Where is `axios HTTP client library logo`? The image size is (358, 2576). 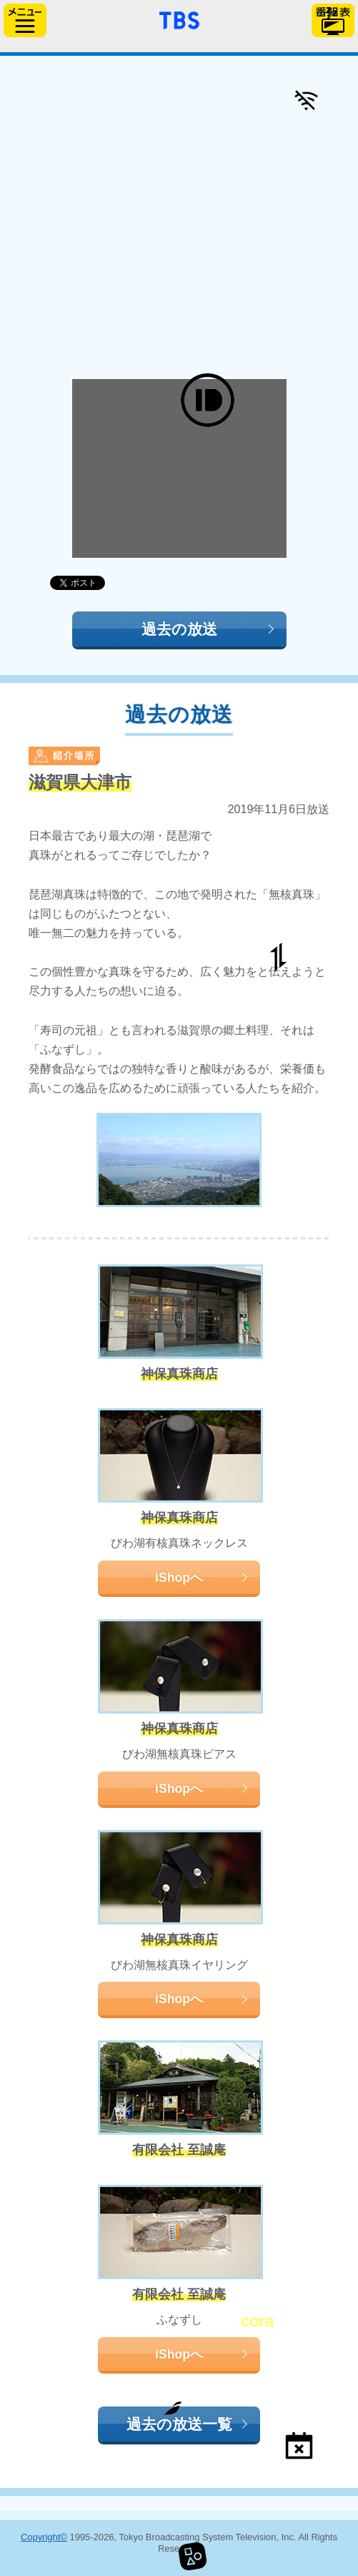
axios HTTP client library logo is located at coordinates (278, 957).